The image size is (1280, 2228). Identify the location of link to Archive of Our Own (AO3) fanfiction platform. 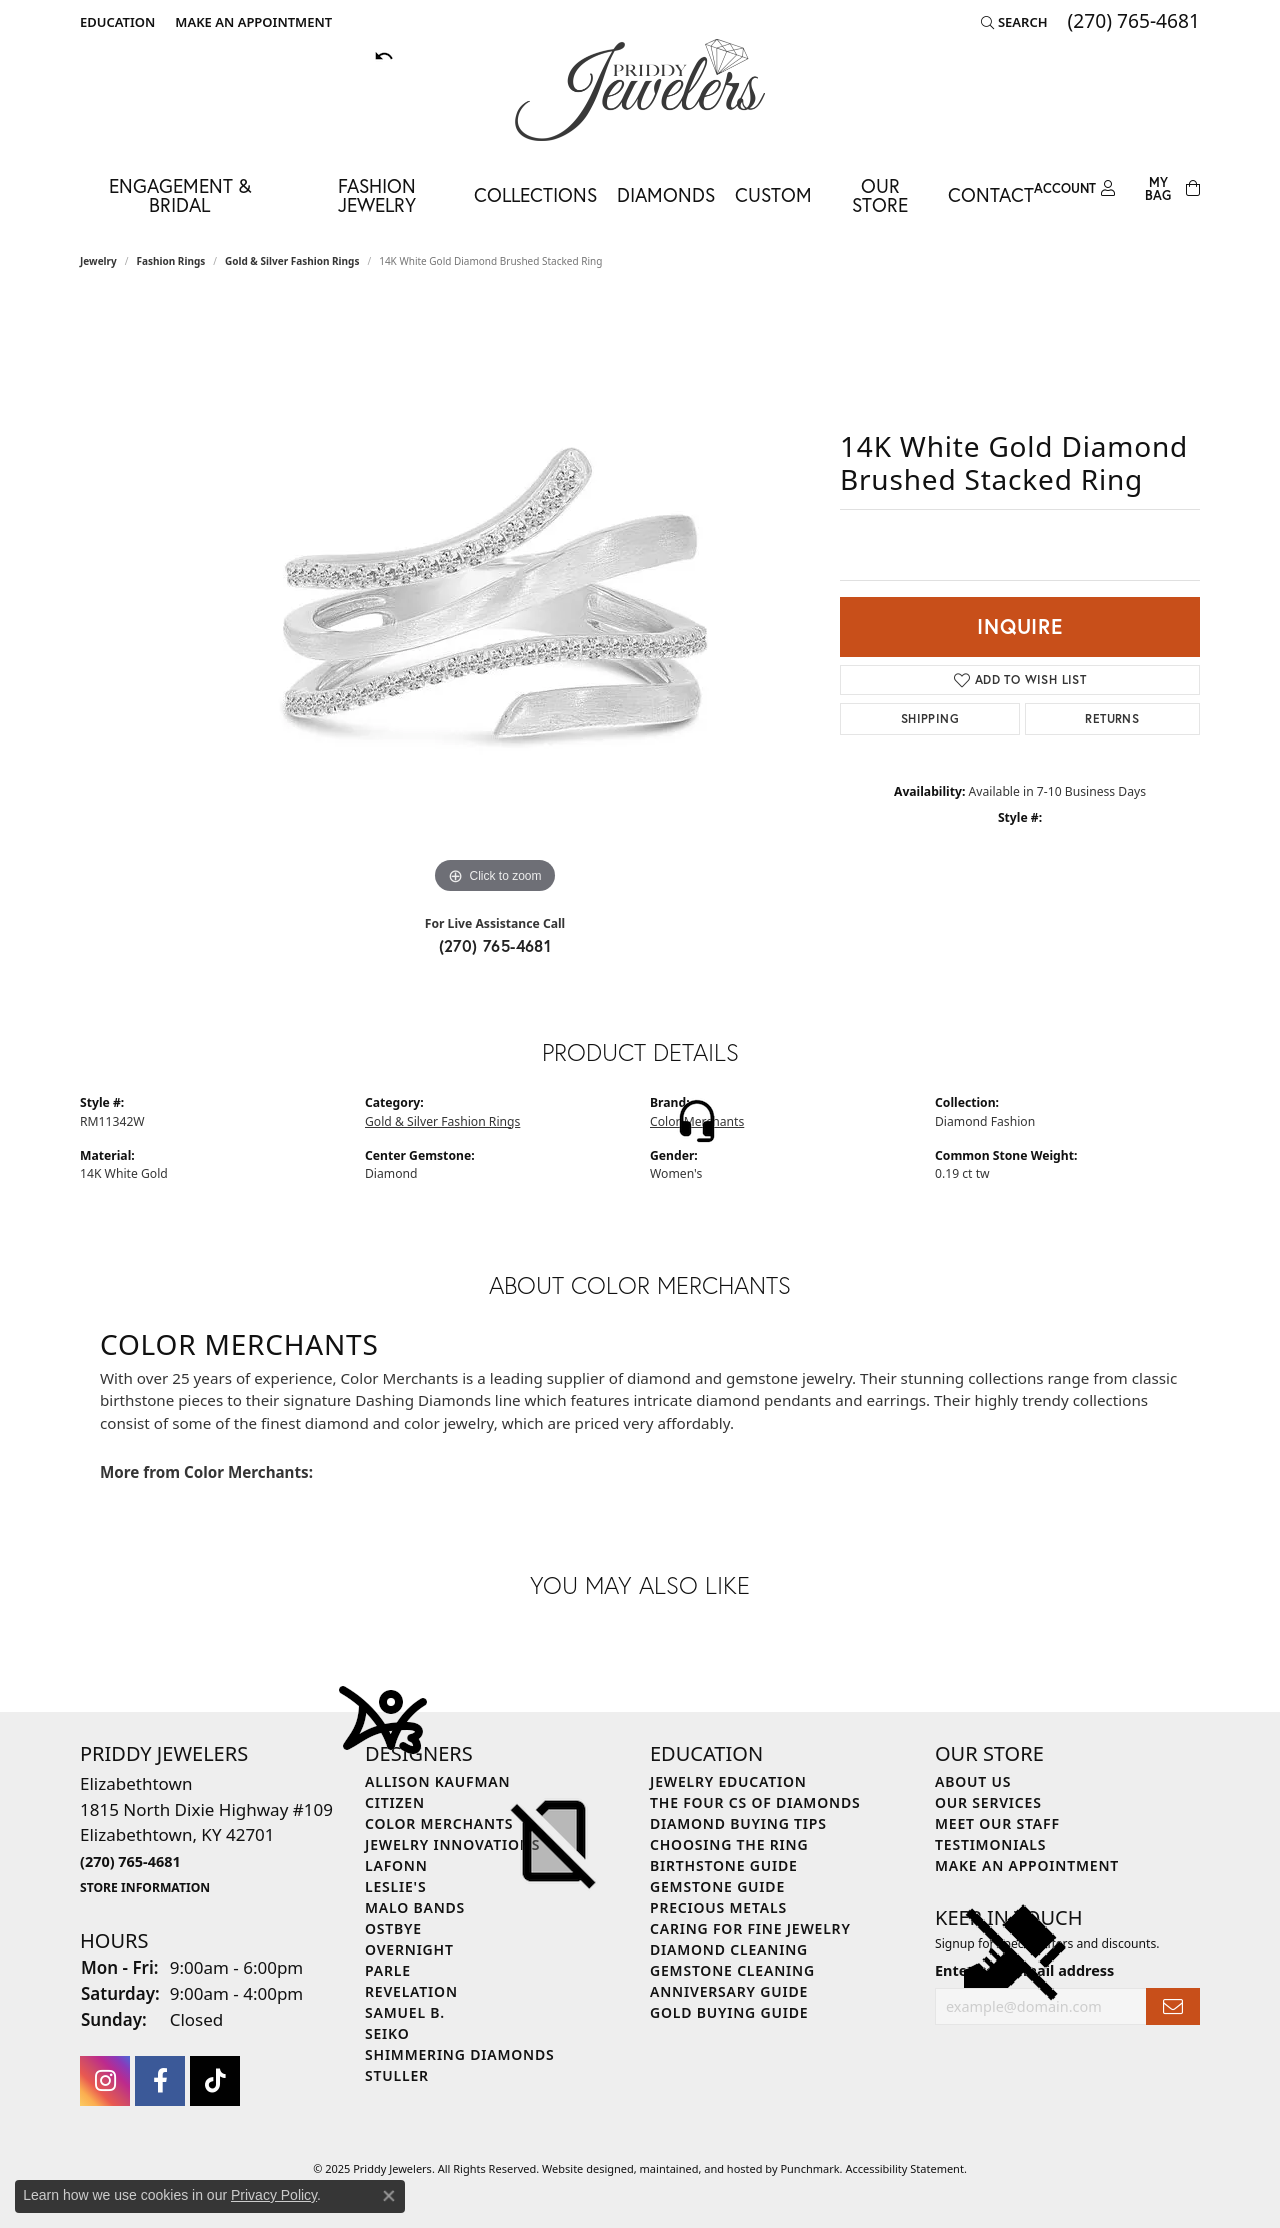
(383, 1718).